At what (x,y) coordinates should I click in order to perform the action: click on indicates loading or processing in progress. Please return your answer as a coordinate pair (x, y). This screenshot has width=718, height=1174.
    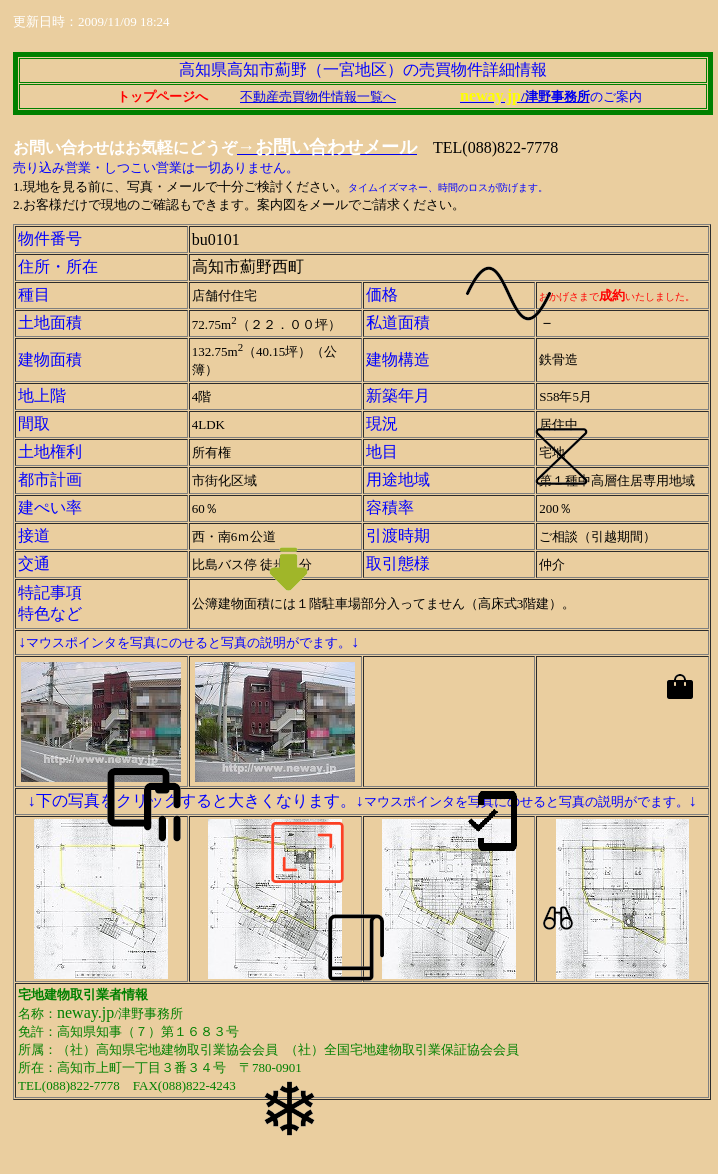
    Looking at the image, I should click on (561, 456).